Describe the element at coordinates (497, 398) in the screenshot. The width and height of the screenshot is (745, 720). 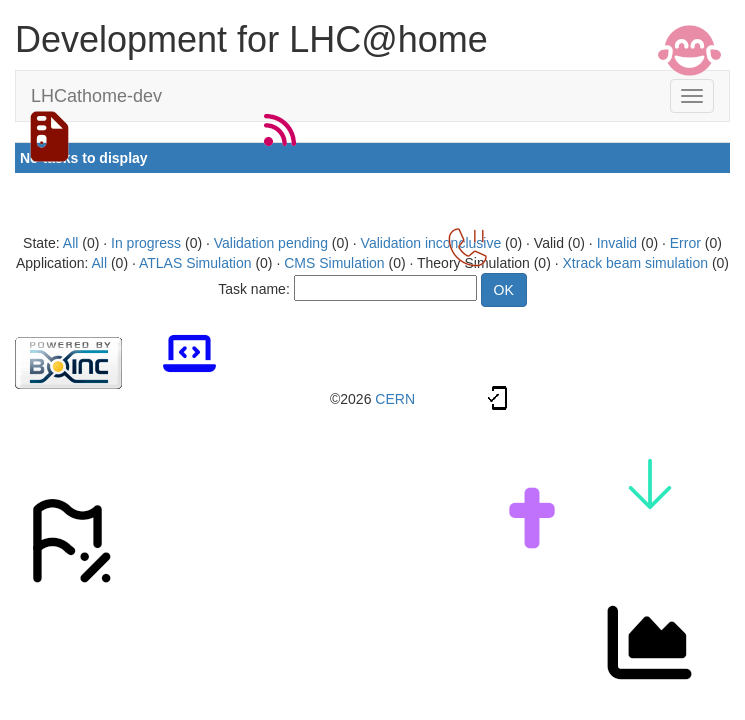
I see `indicates mobile-friendly or responsive design` at that location.